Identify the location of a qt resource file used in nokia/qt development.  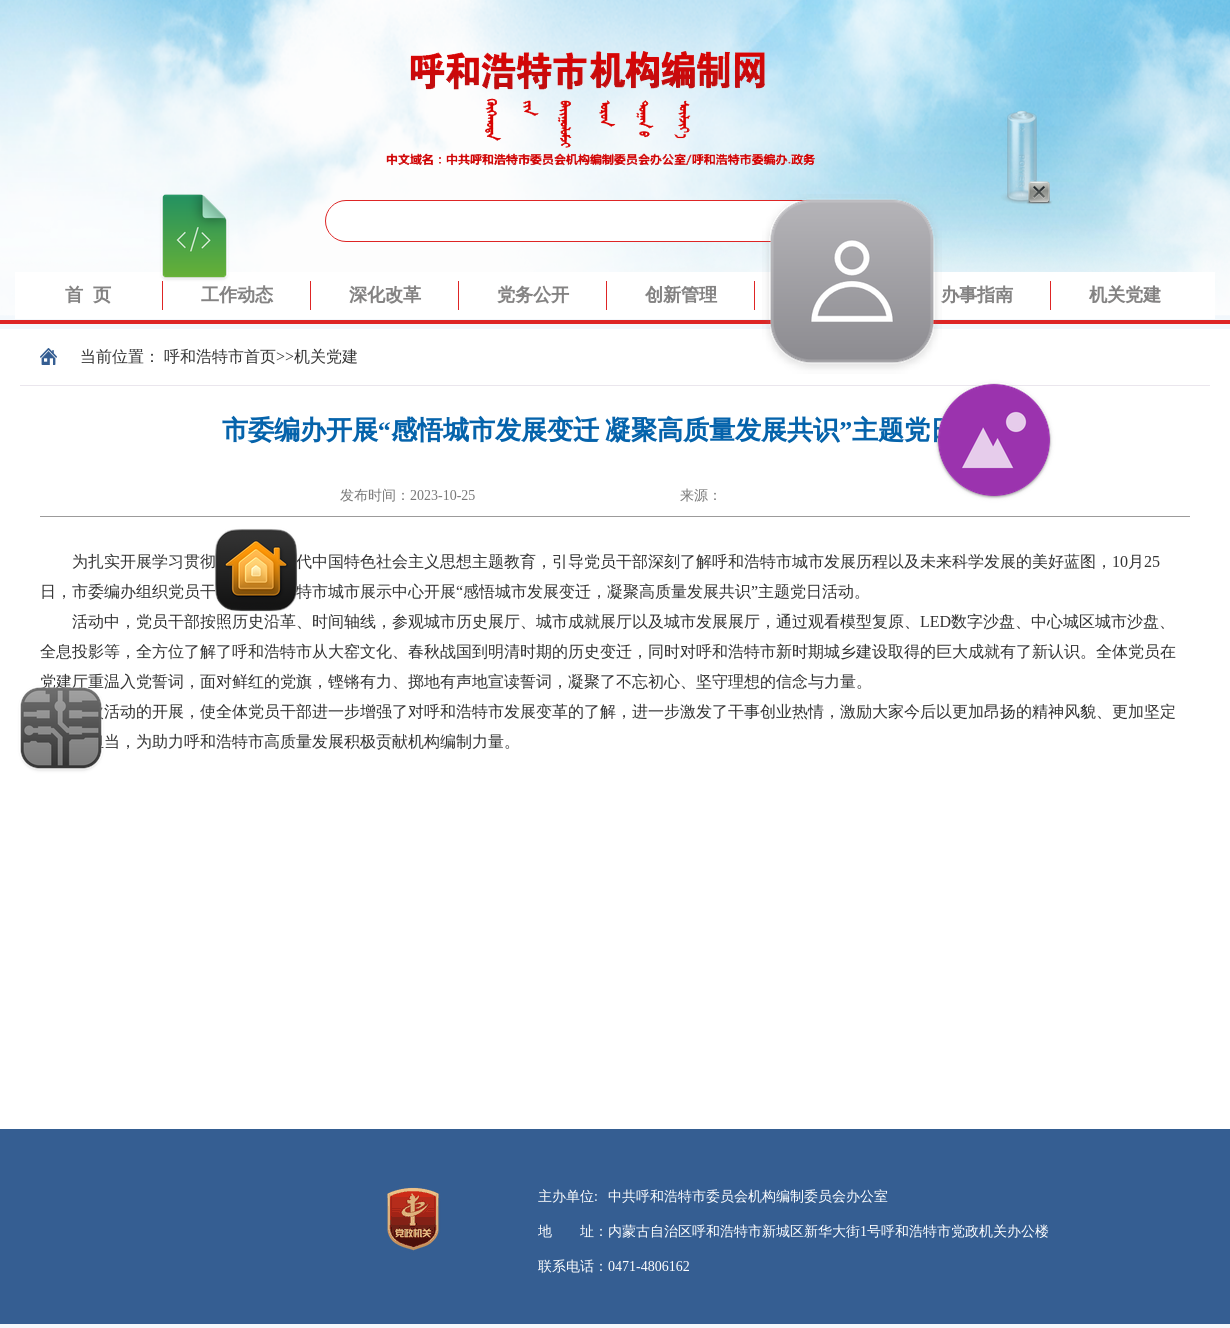
(194, 237).